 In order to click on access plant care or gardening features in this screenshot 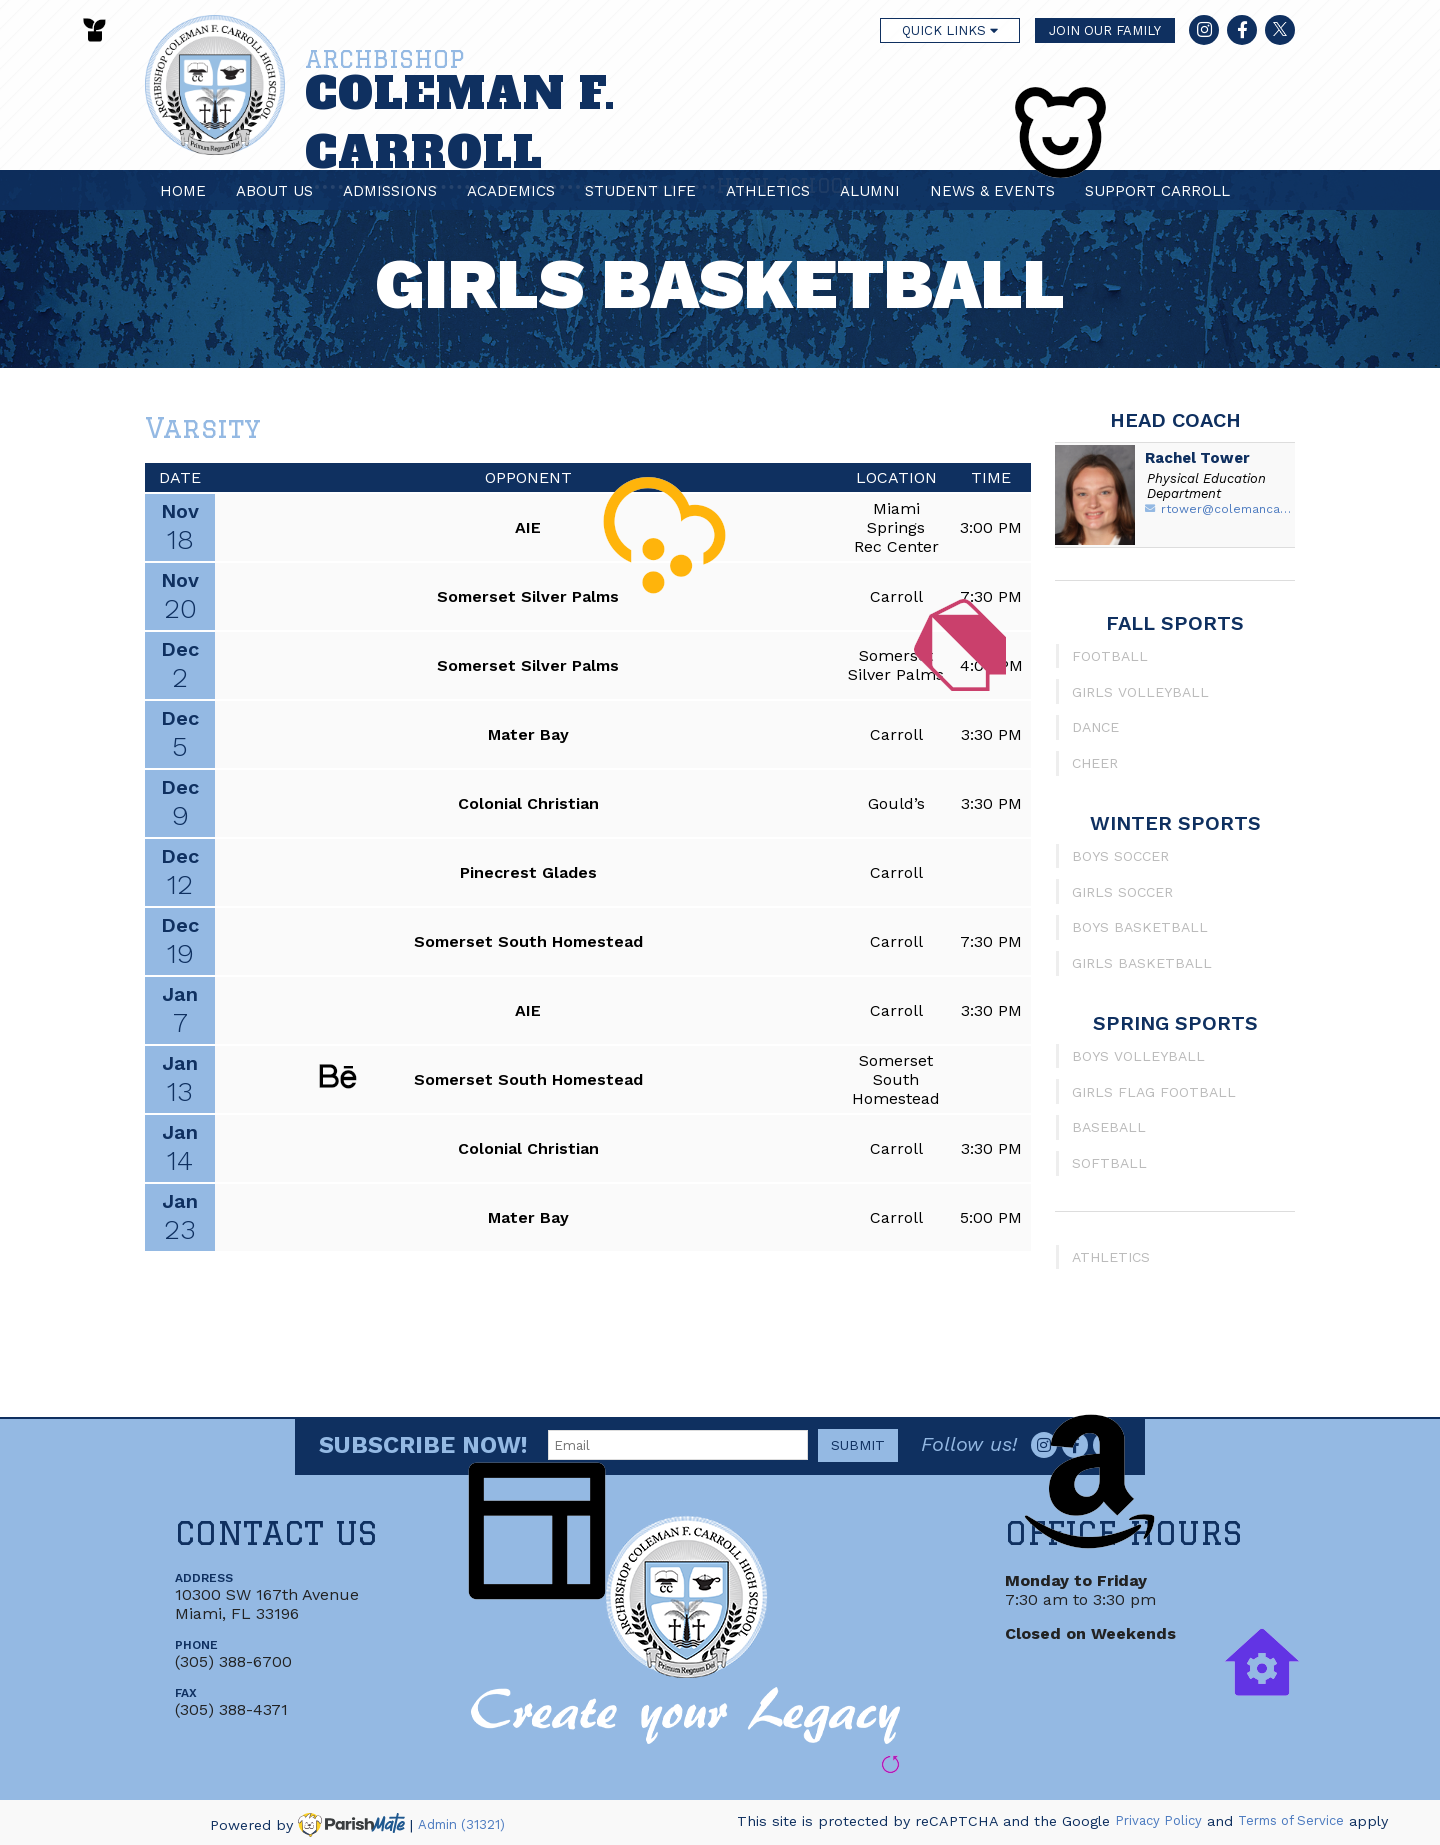, I will do `click(95, 30)`.